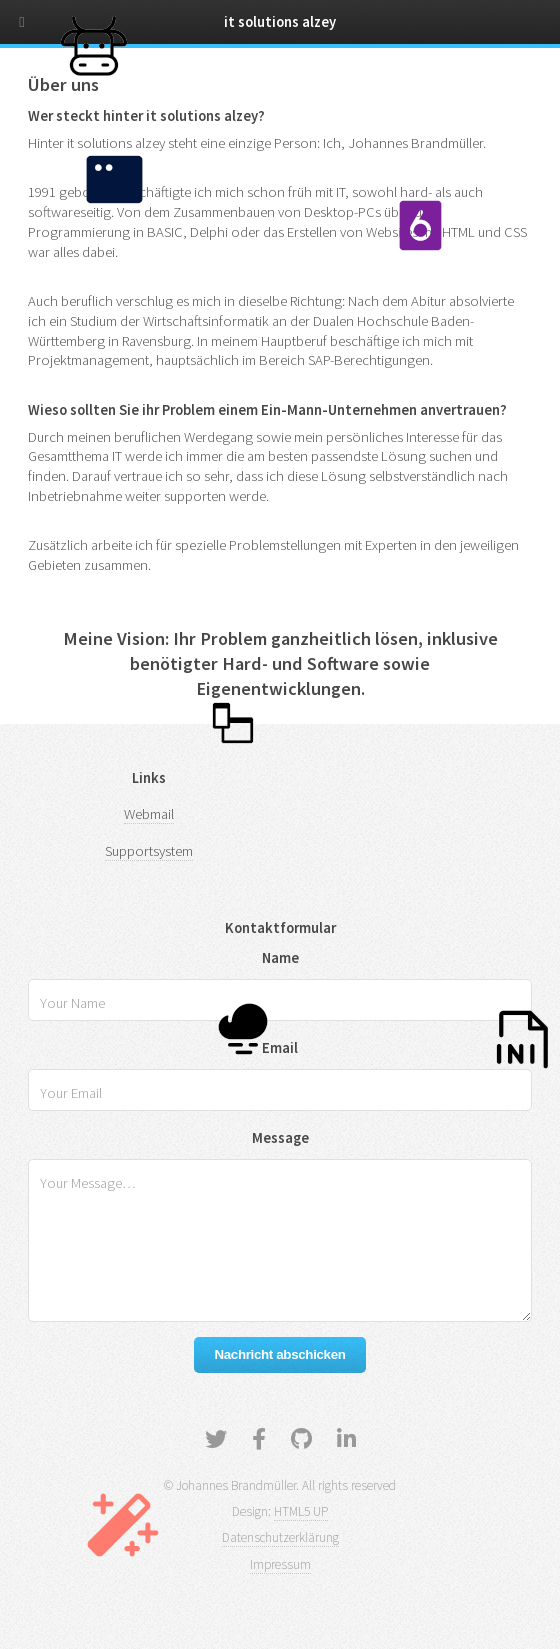 Image resolution: width=560 pixels, height=1649 pixels. I want to click on indicates foggy weather conditions, so click(243, 1028).